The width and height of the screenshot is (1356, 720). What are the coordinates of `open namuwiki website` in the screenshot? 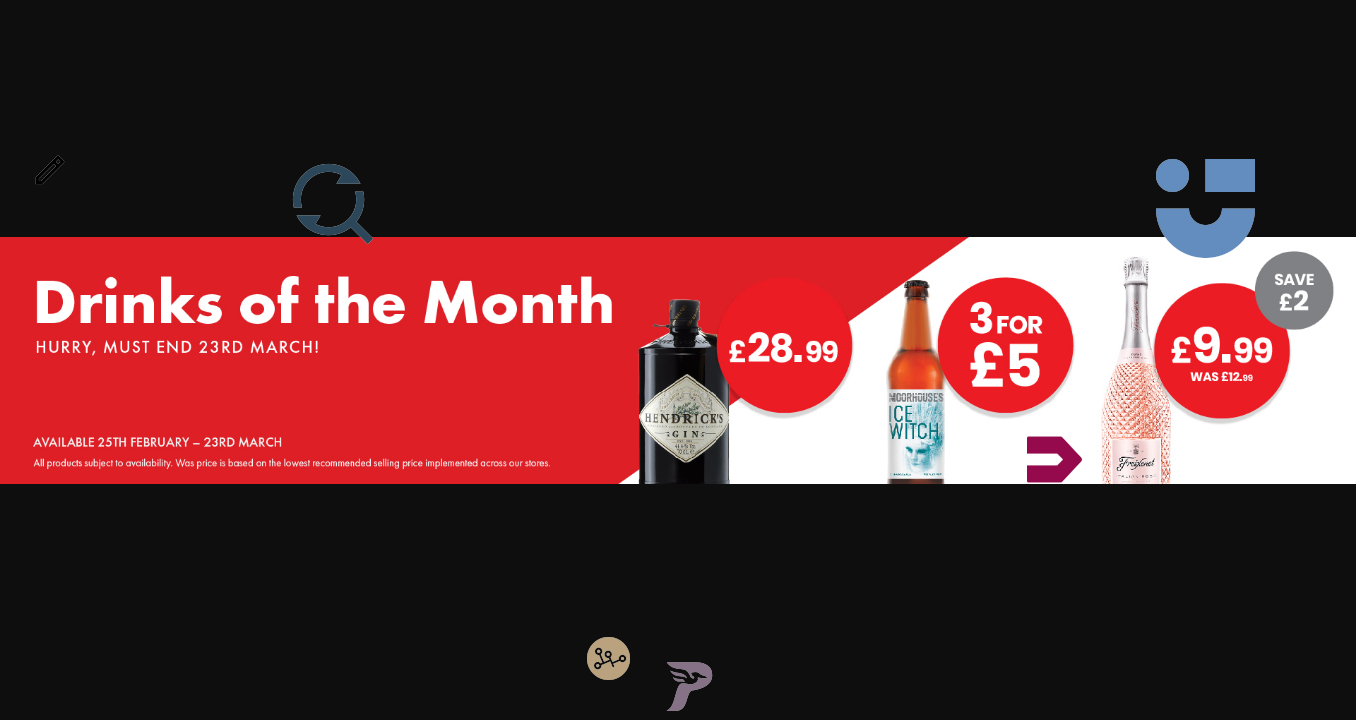 It's located at (608, 658).